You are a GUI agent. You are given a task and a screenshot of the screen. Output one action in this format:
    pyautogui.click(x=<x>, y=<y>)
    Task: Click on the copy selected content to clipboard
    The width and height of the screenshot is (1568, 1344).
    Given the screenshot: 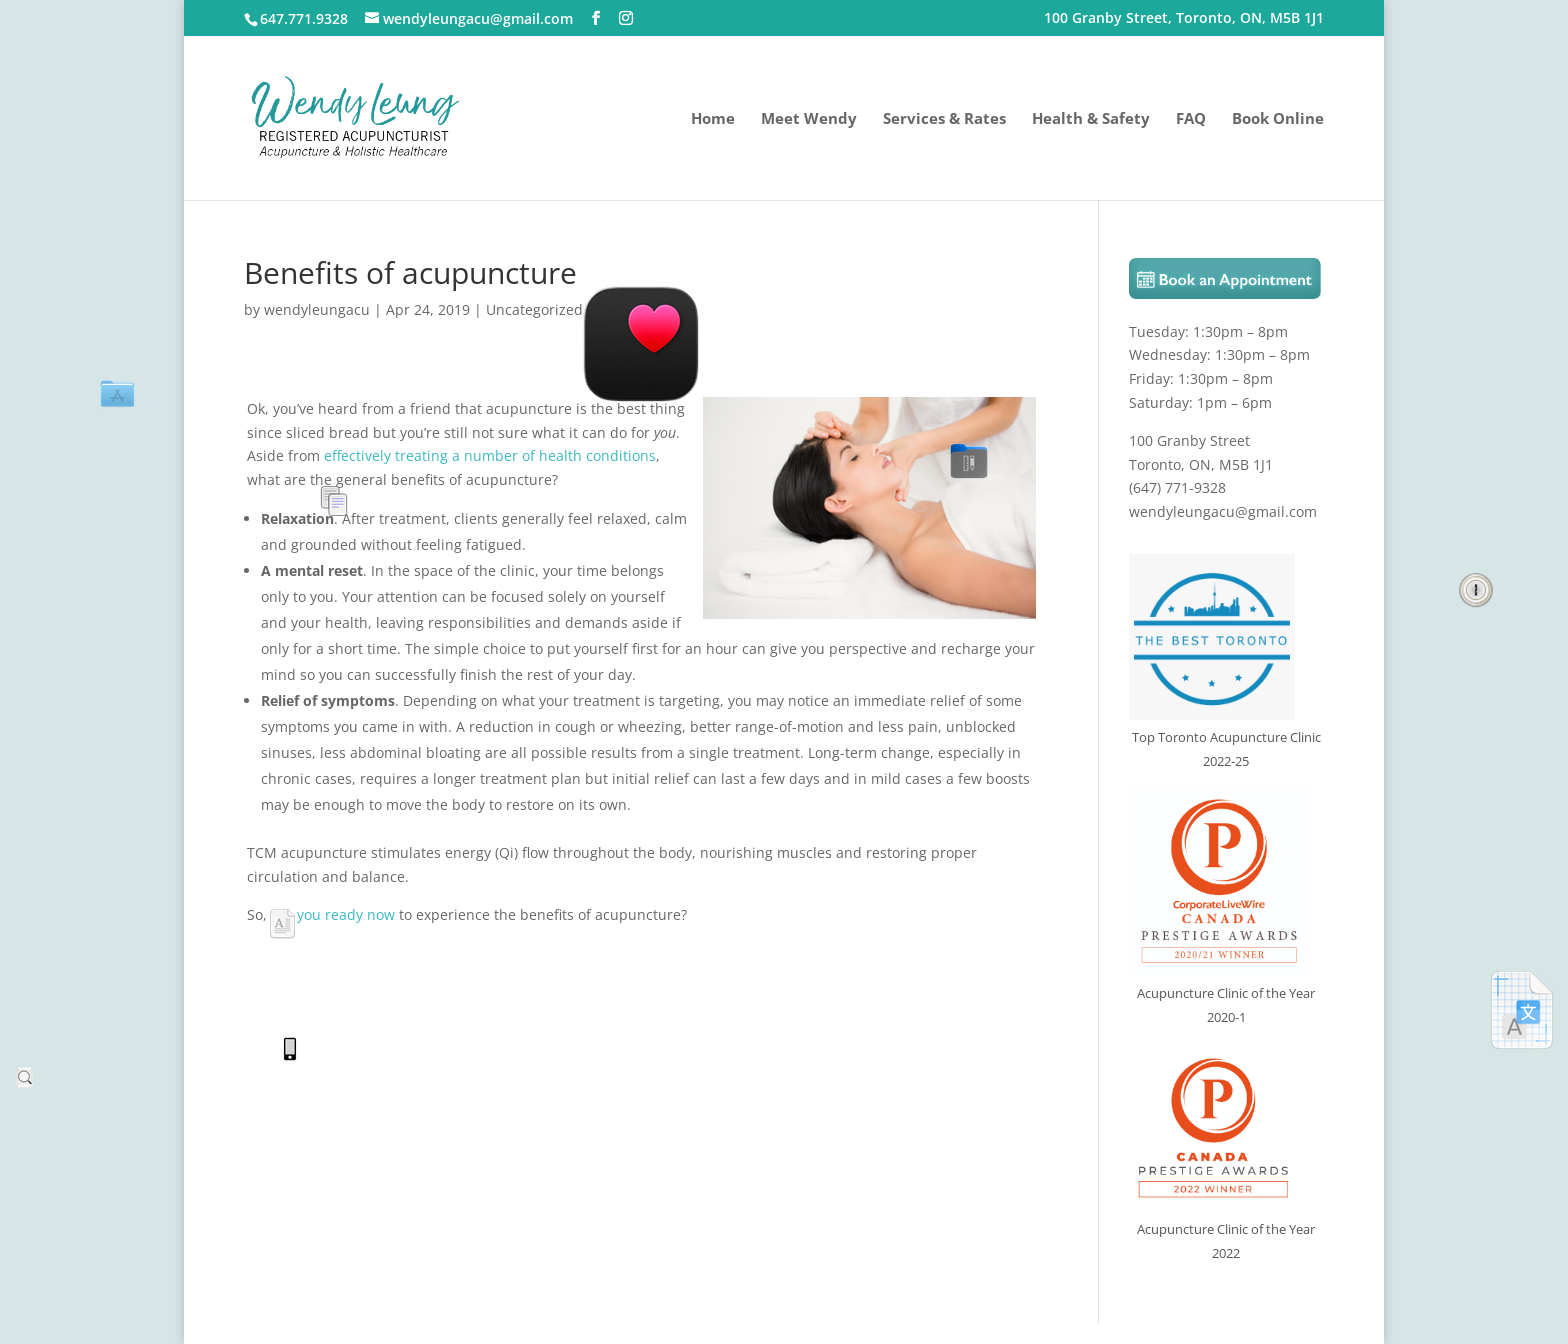 What is the action you would take?
    pyautogui.click(x=334, y=501)
    